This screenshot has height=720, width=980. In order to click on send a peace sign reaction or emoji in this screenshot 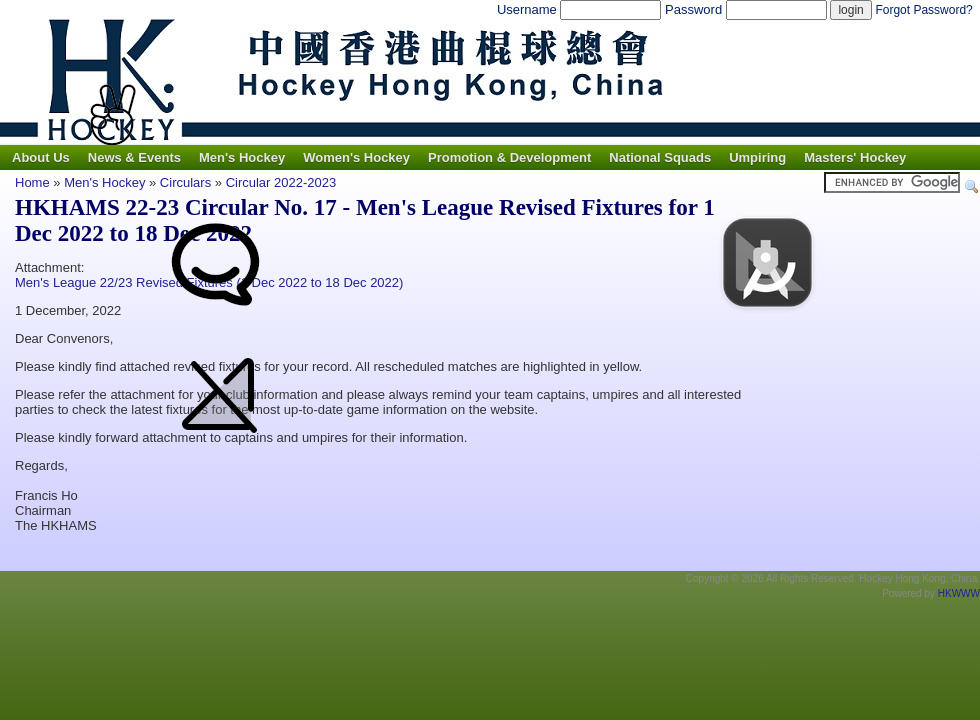, I will do `click(112, 115)`.